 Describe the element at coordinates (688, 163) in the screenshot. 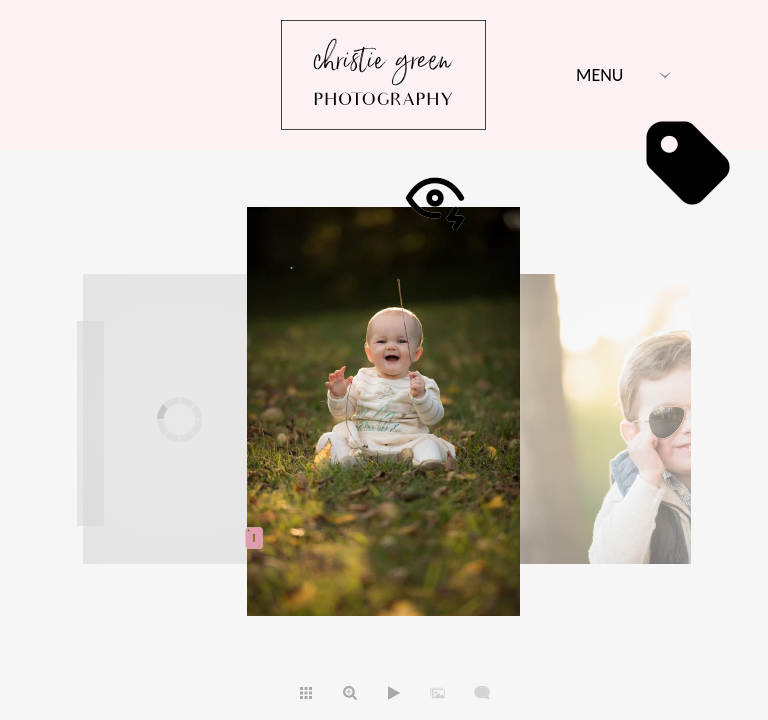

I see `add or manage tags` at that location.